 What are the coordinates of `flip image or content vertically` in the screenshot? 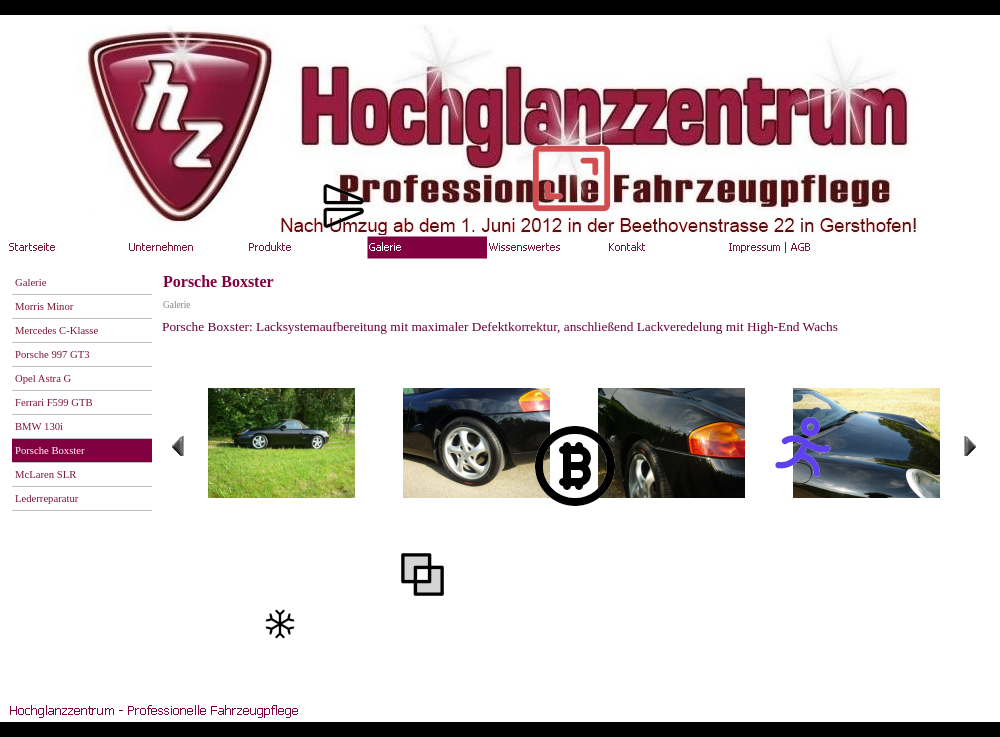 It's located at (342, 206).